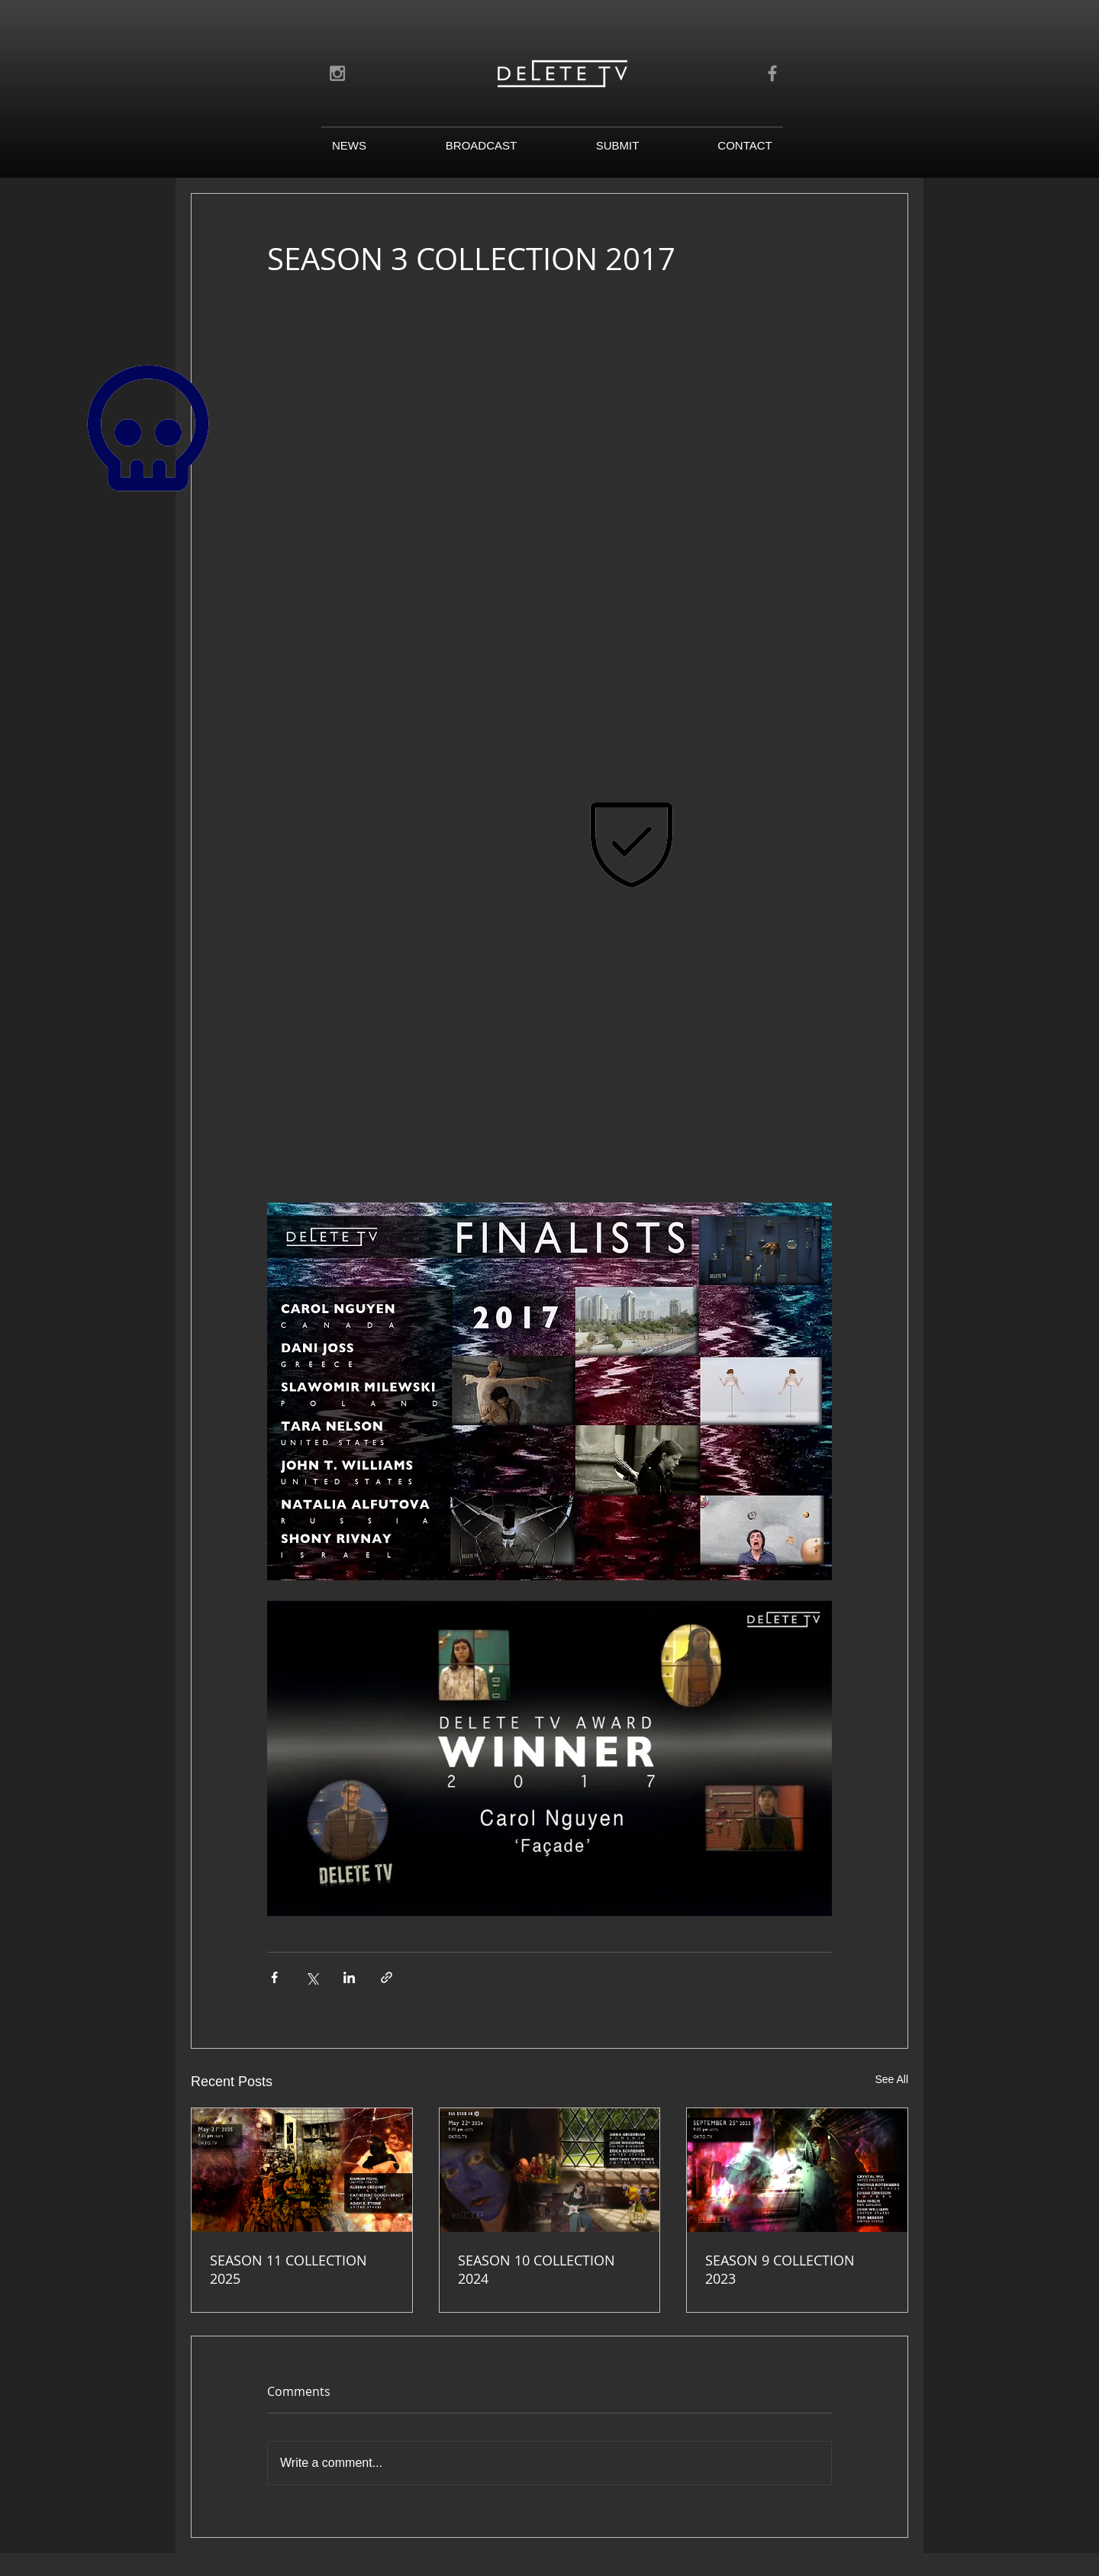 This screenshot has height=2576, width=1099. Describe the element at coordinates (148, 430) in the screenshot. I see `indicates danger or hazardous content` at that location.